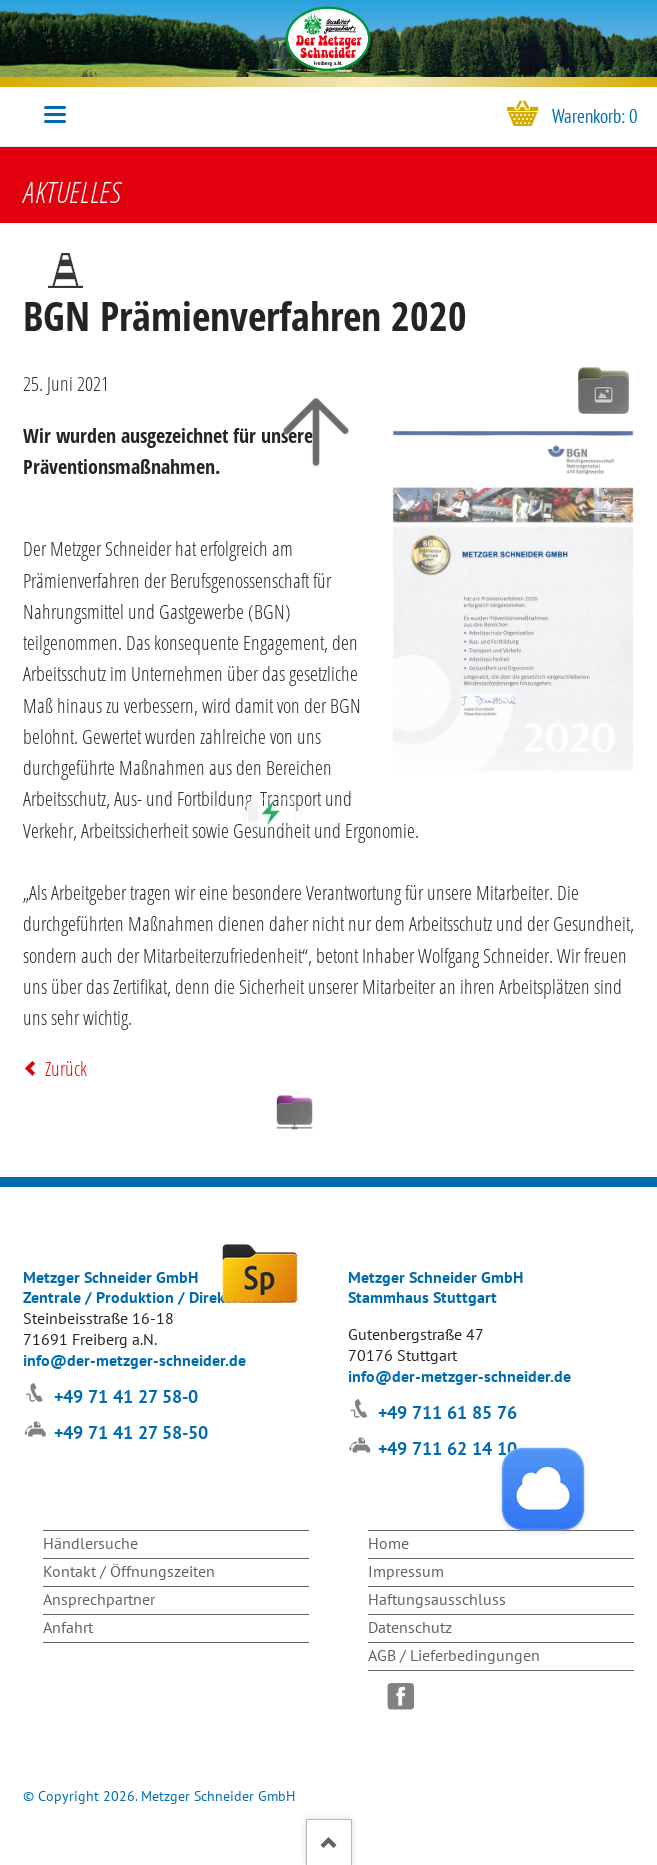  Describe the element at coordinates (294, 1111) in the screenshot. I see `access files stored on a remote server or network location` at that location.